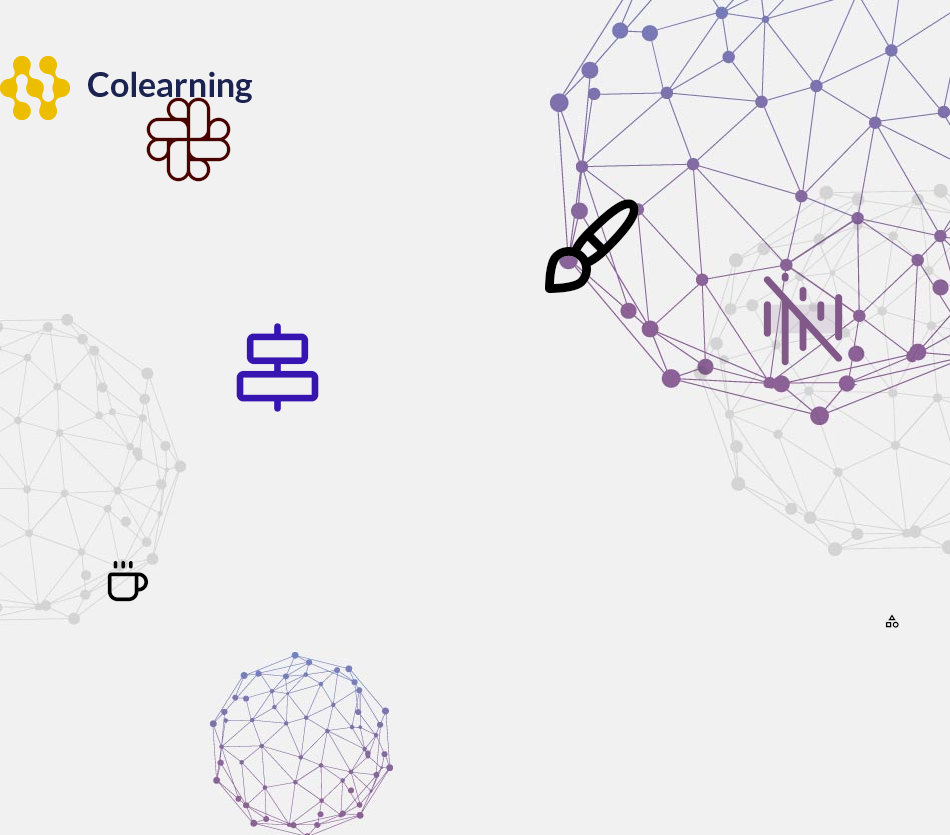 This screenshot has width=950, height=835. What do you see at coordinates (803, 319) in the screenshot?
I see `audio waveform disabled or muted` at bounding box center [803, 319].